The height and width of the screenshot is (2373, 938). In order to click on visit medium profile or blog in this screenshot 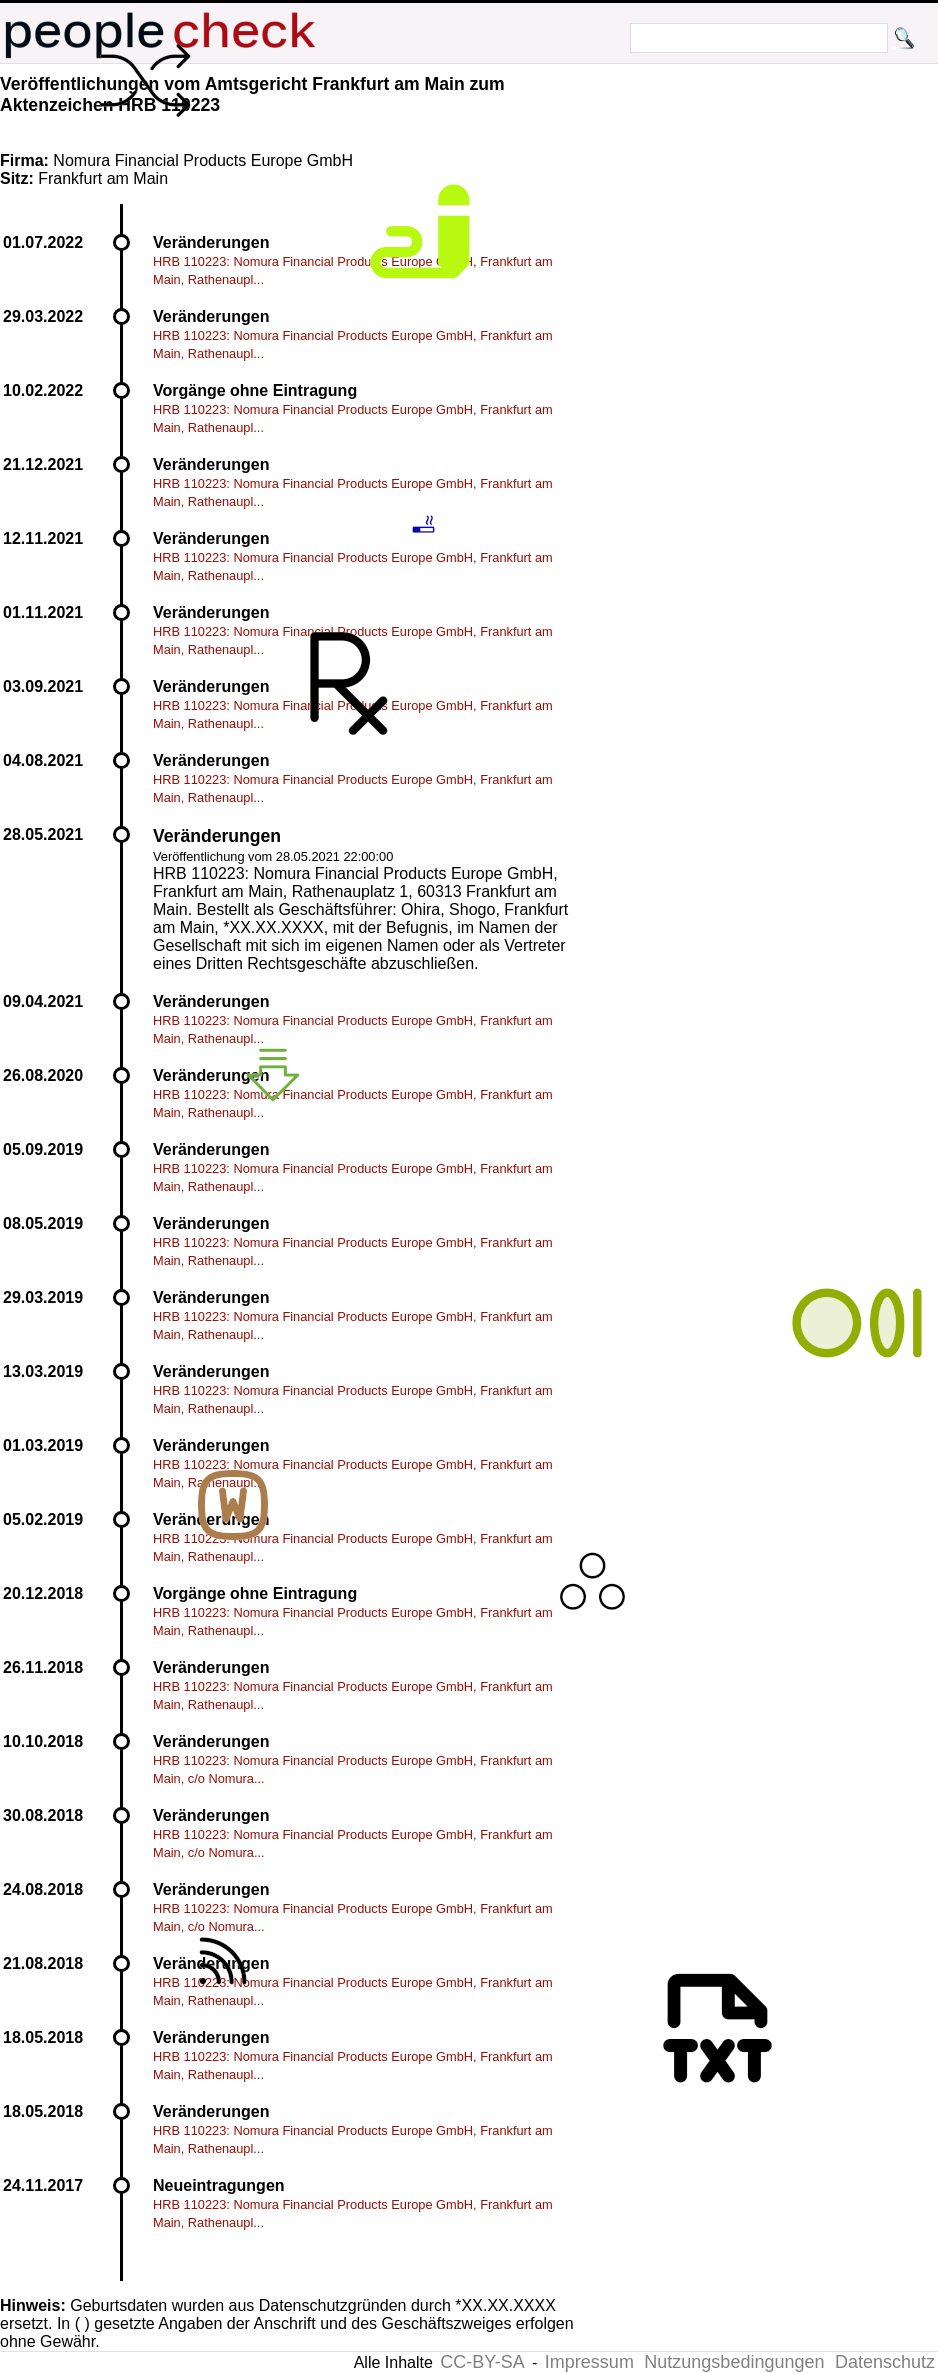, I will do `click(857, 1323)`.